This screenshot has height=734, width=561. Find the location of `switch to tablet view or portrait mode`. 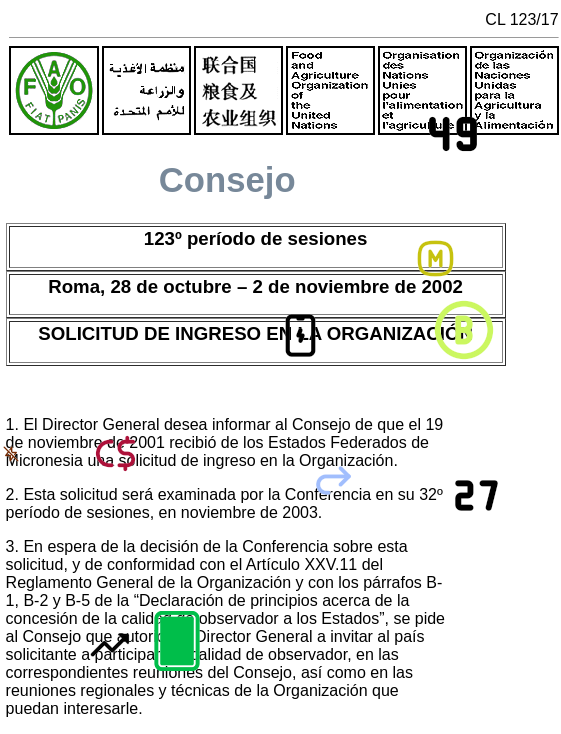

switch to tablet view or portrait mode is located at coordinates (177, 641).